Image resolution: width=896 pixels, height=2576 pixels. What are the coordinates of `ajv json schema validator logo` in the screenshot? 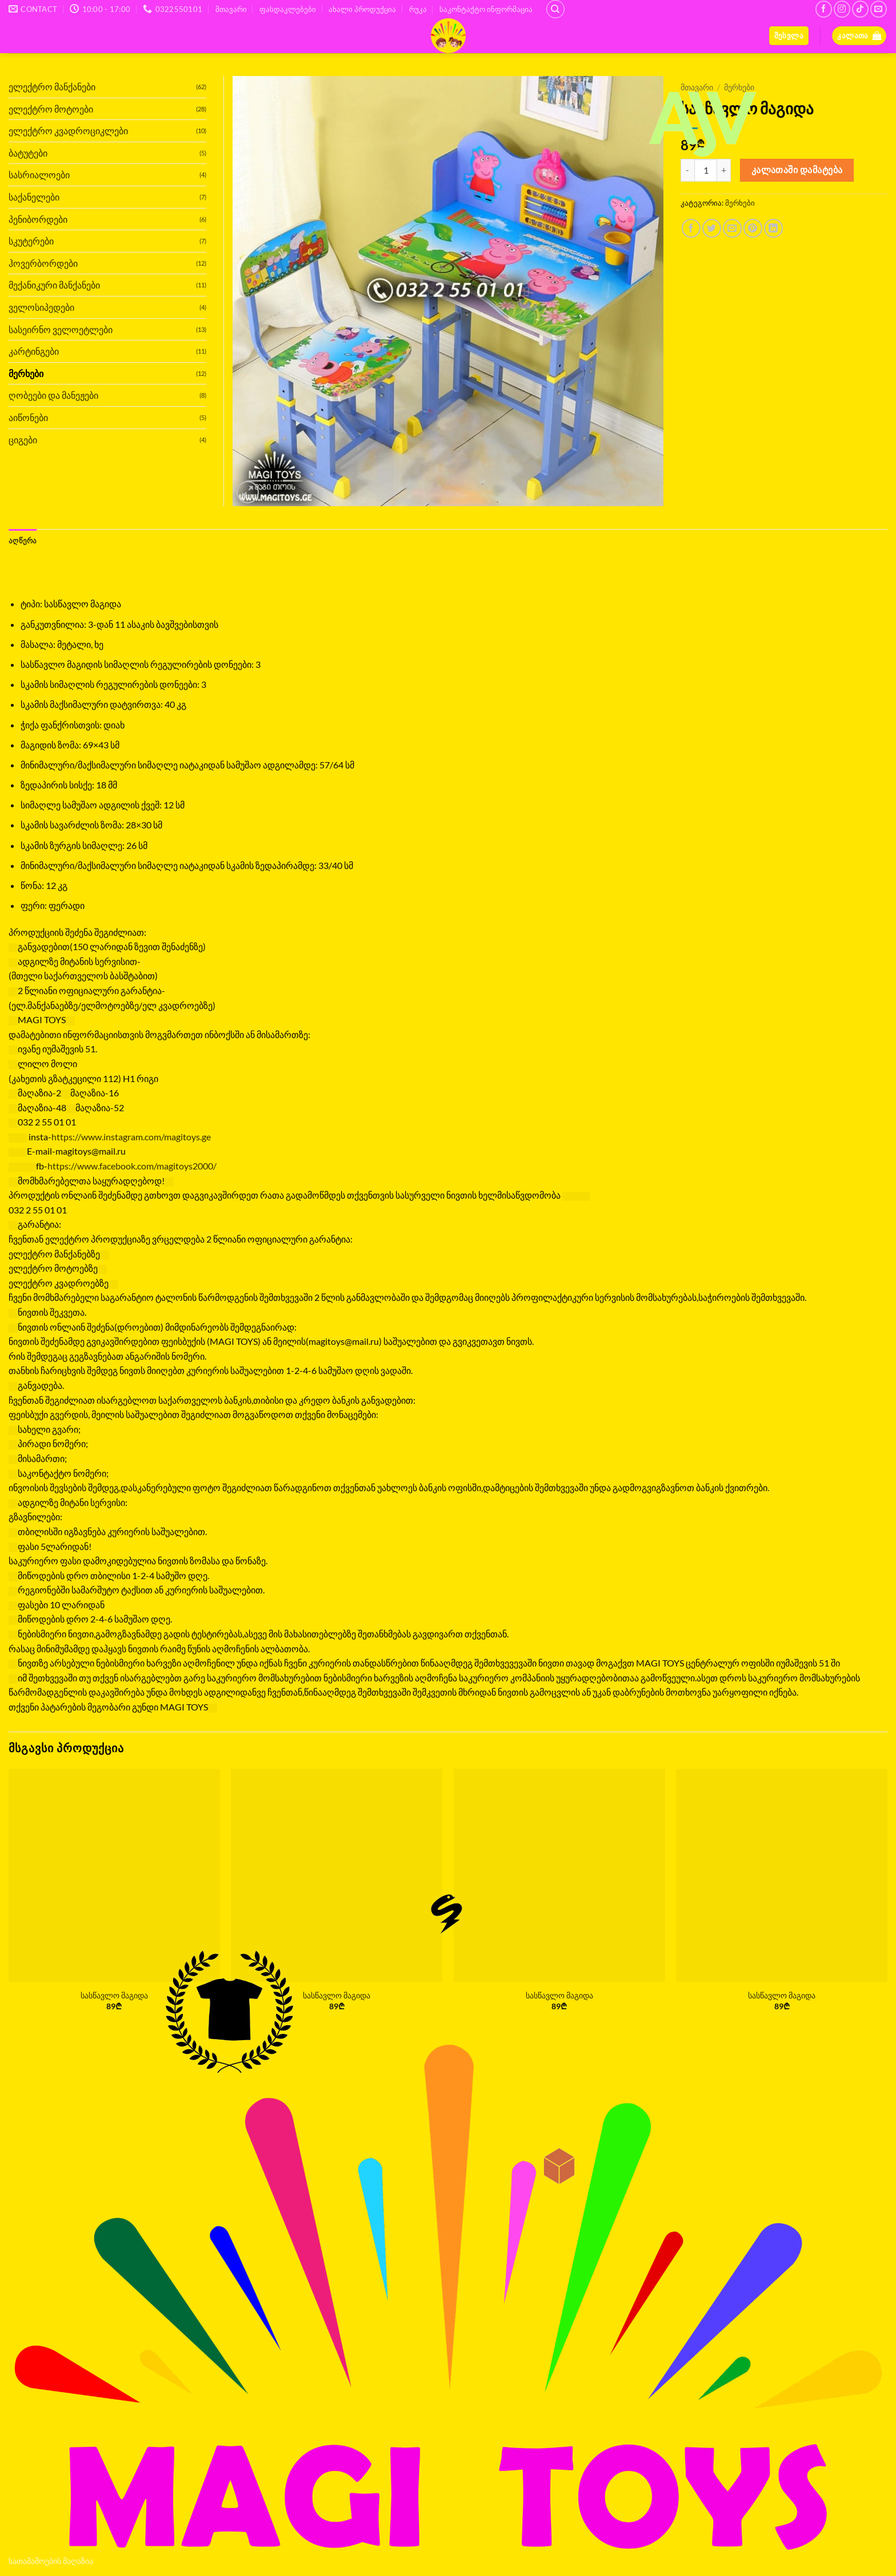 It's located at (702, 124).